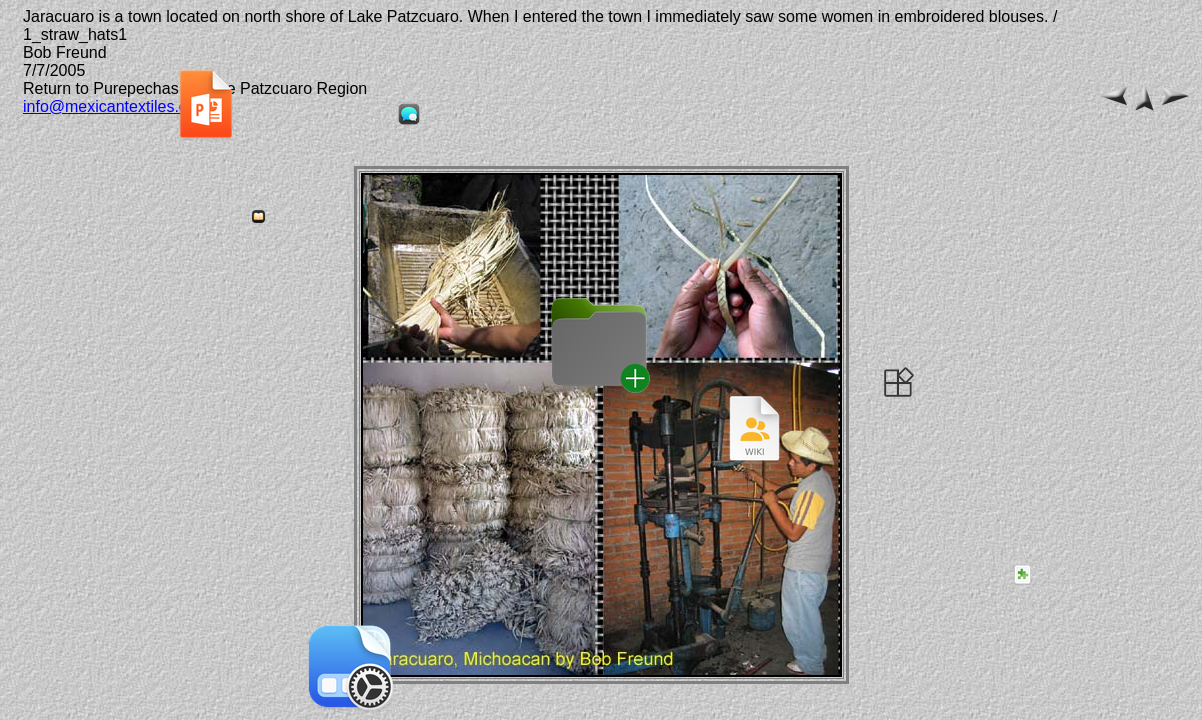 This screenshot has height=720, width=1202. Describe the element at coordinates (754, 429) in the screenshot. I see `wiki document file type` at that location.